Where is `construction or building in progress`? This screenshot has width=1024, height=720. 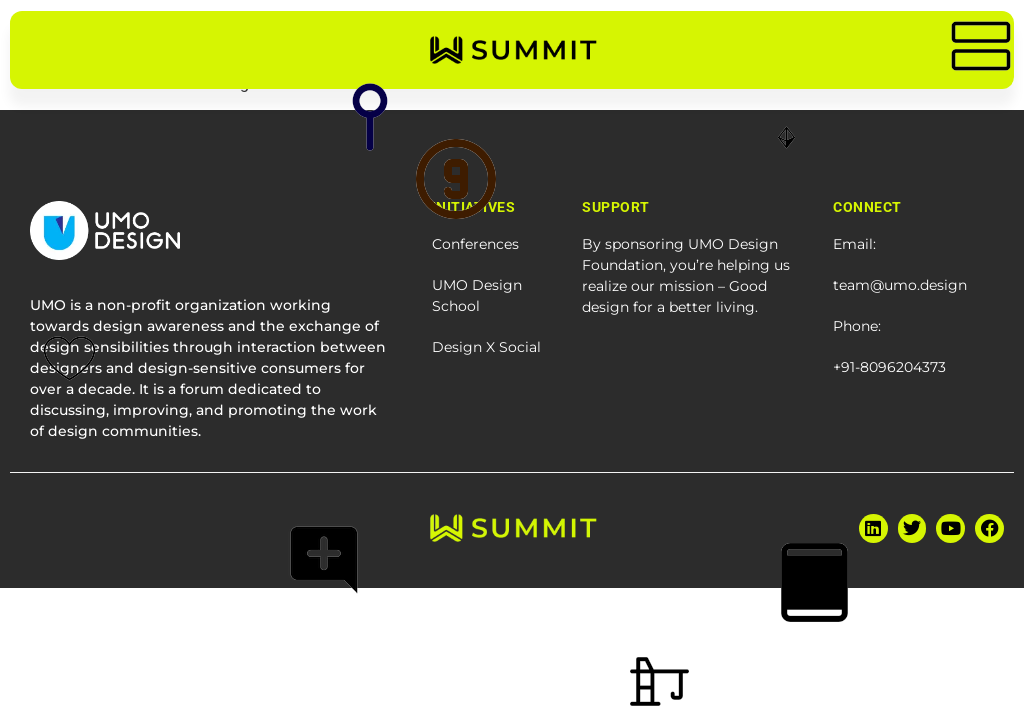 construction or building in progress is located at coordinates (658, 681).